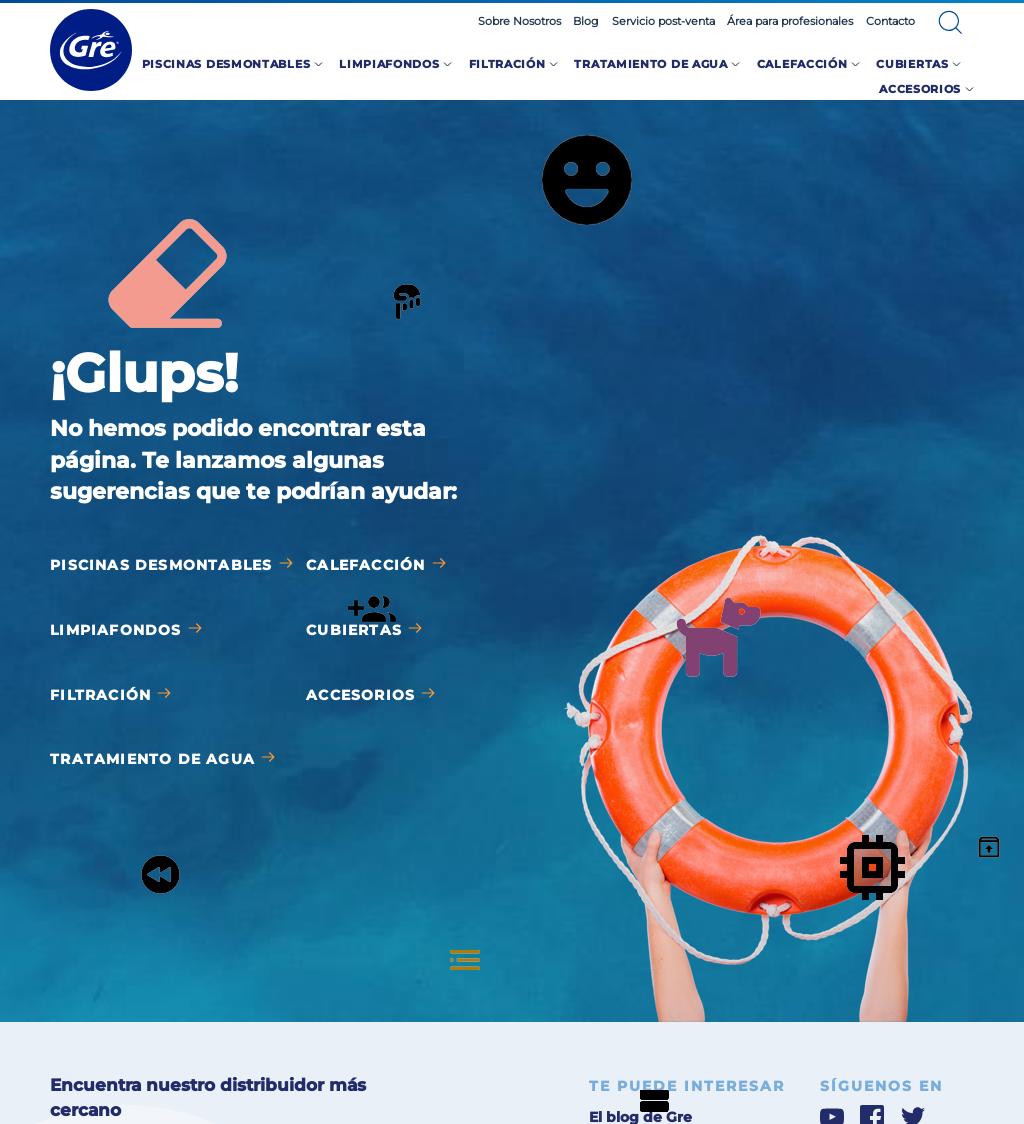 This screenshot has height=1124, width=1024. I want to click on erase or clear content, so click(167, 273).